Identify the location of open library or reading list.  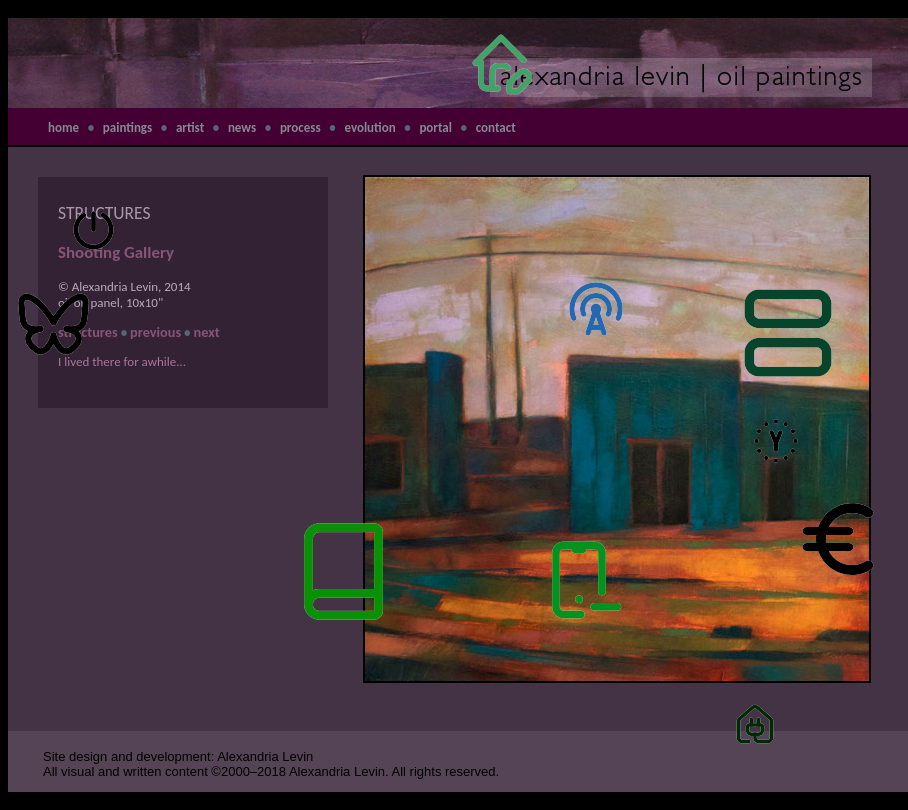
(343, 571).